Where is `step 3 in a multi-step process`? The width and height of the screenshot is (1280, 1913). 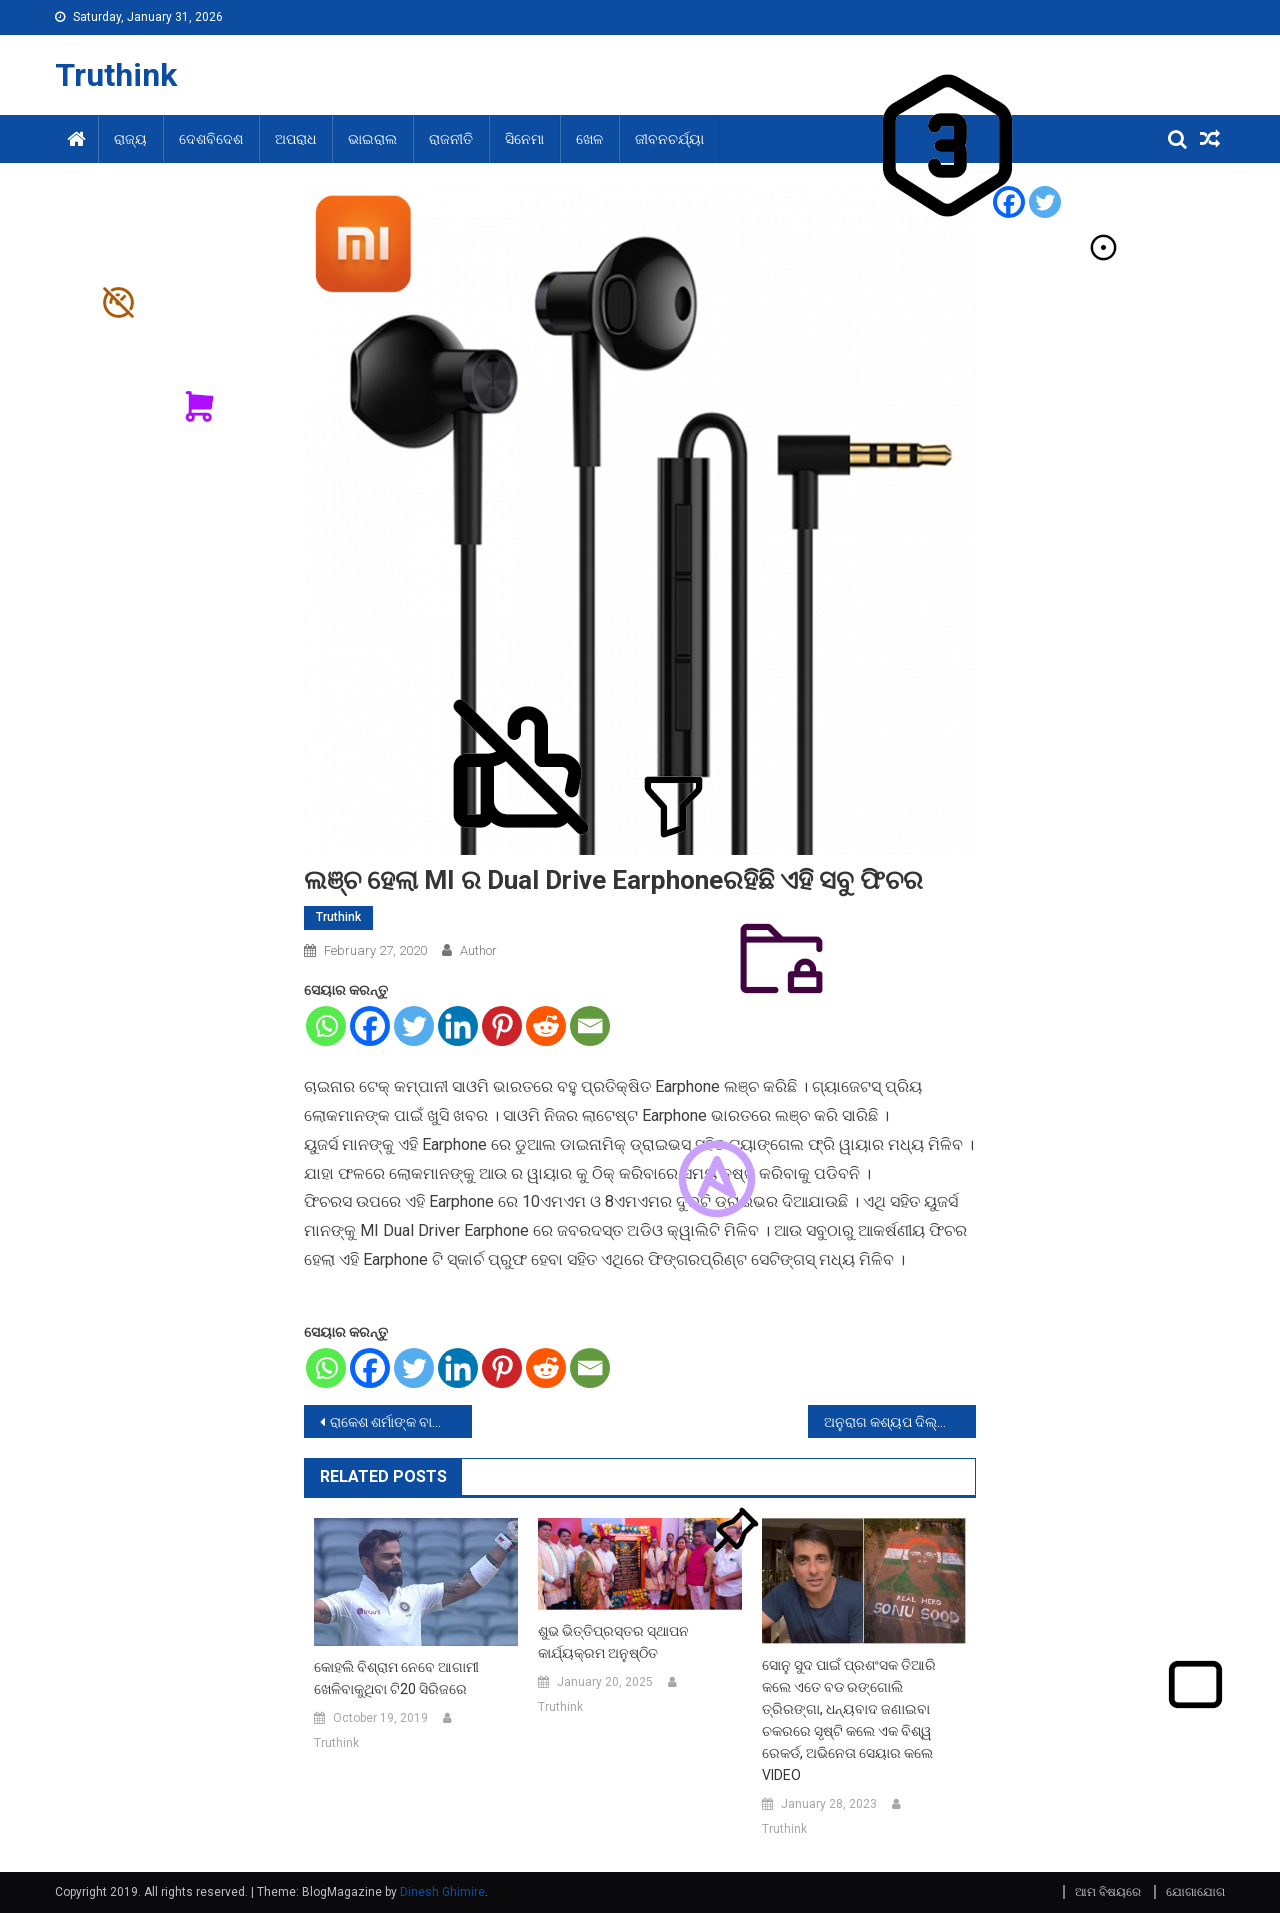 step 3 in a multi-step process is located at coordinates (947, 145).